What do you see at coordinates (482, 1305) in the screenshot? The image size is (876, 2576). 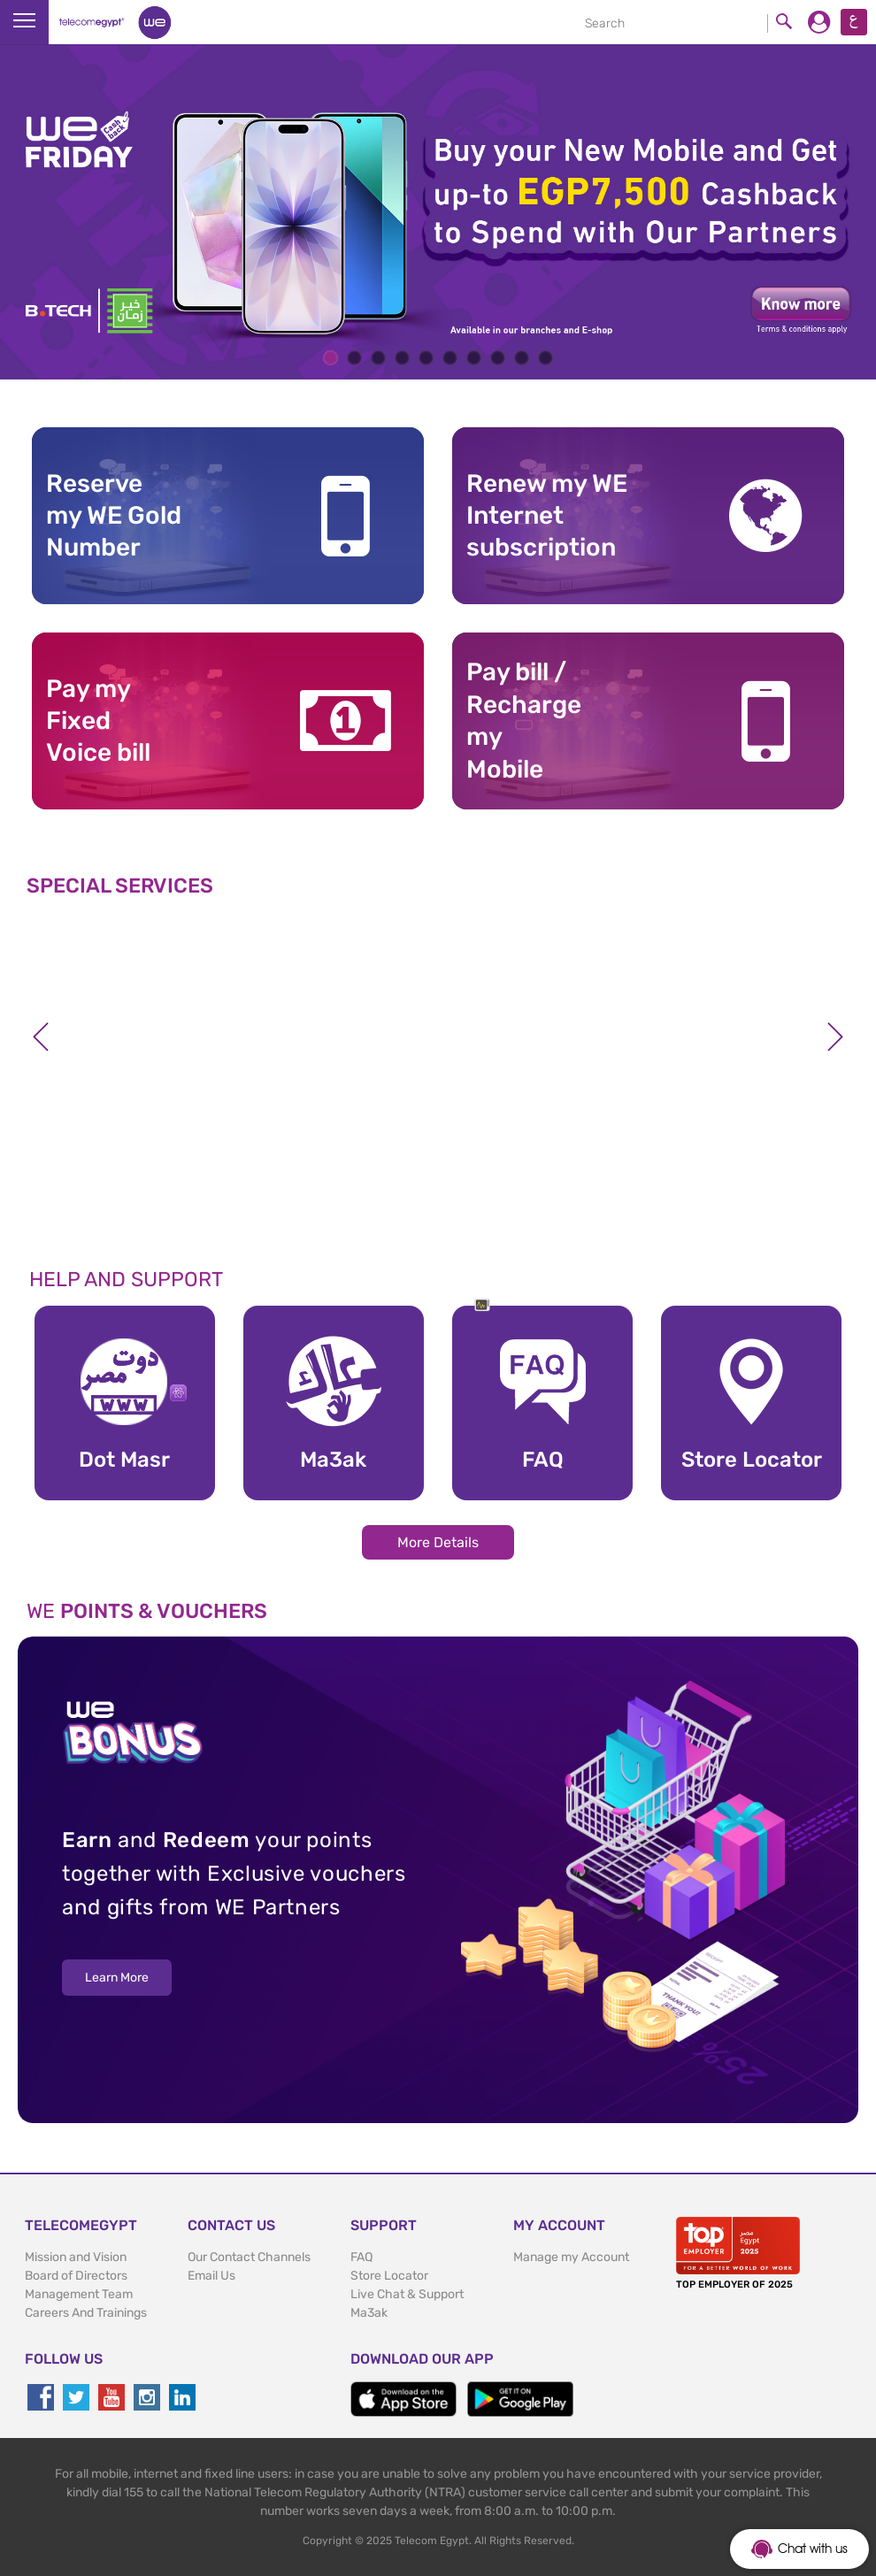 I see `open system monitor application` at bounding box center [482, 1305].